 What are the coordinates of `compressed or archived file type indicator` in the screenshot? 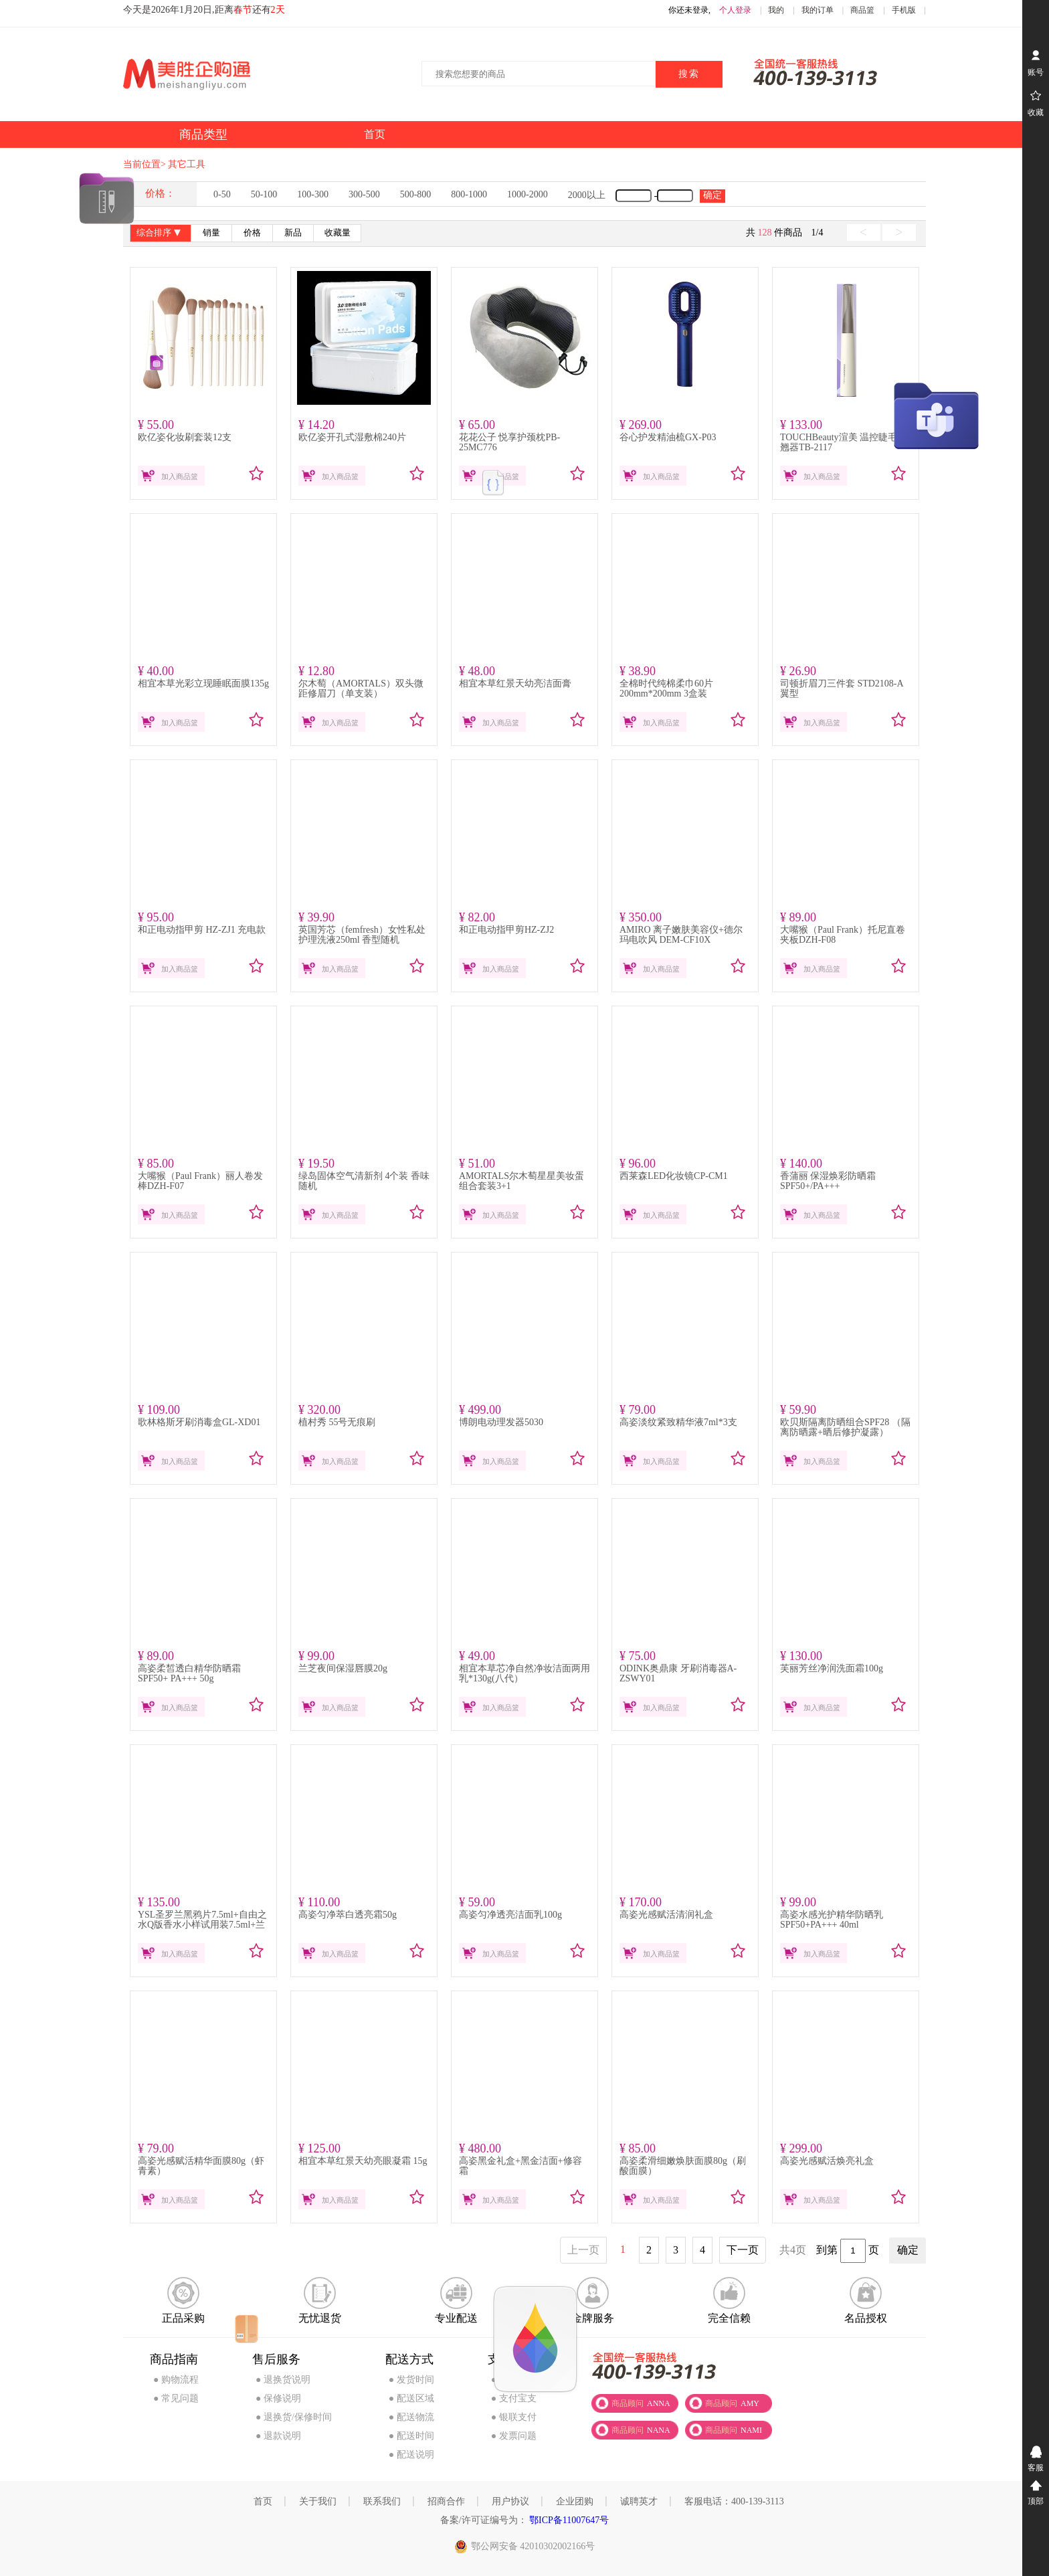 It's located at (246, 2328).